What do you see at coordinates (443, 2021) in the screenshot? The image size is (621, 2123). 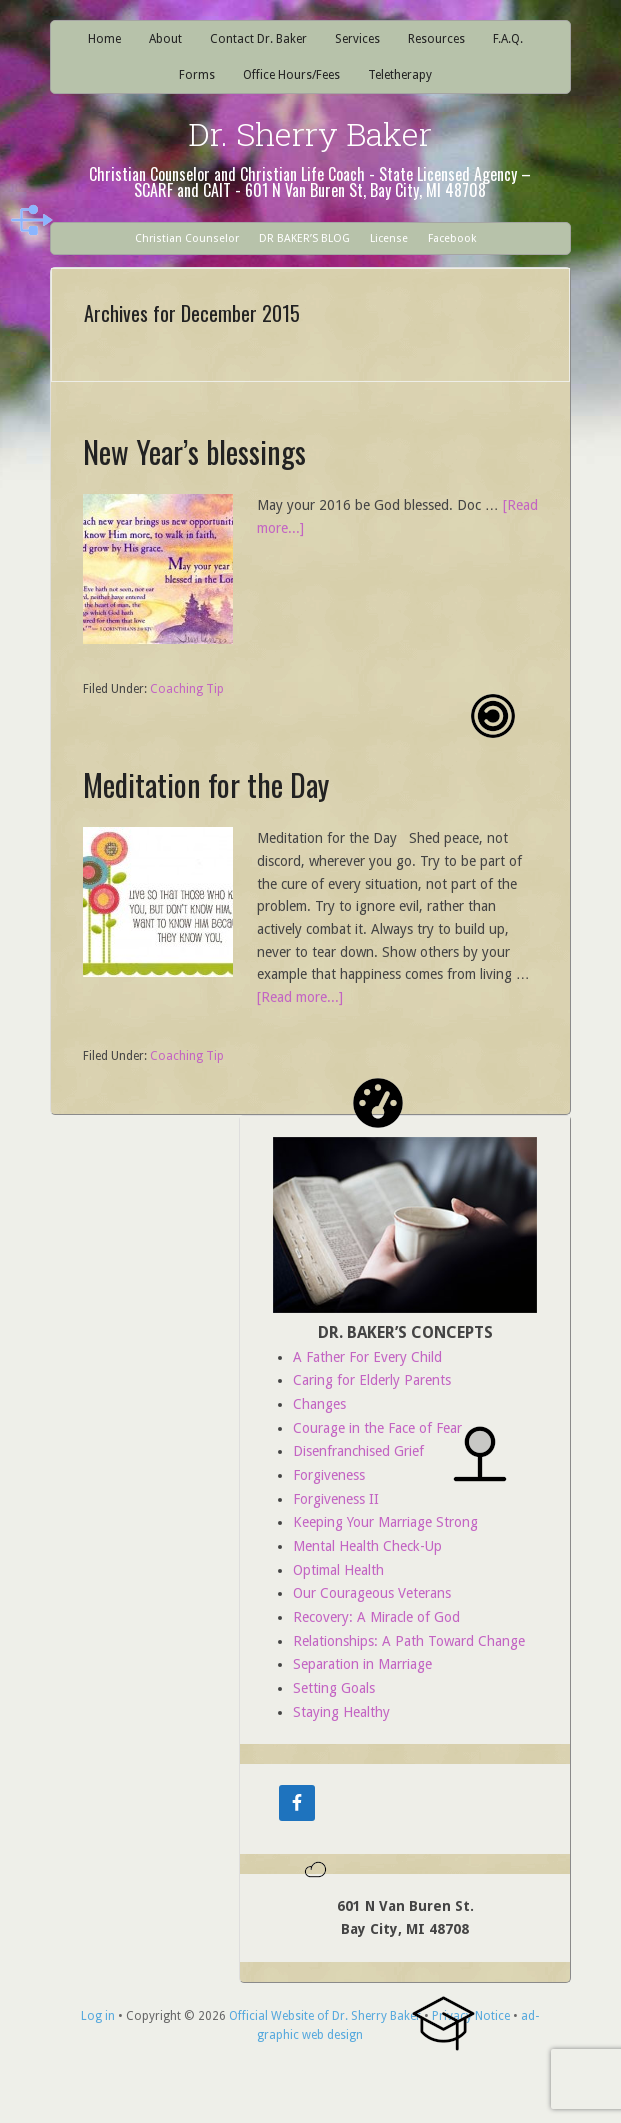 I see `access education or learning resources` at bounding box center [443, 2021].